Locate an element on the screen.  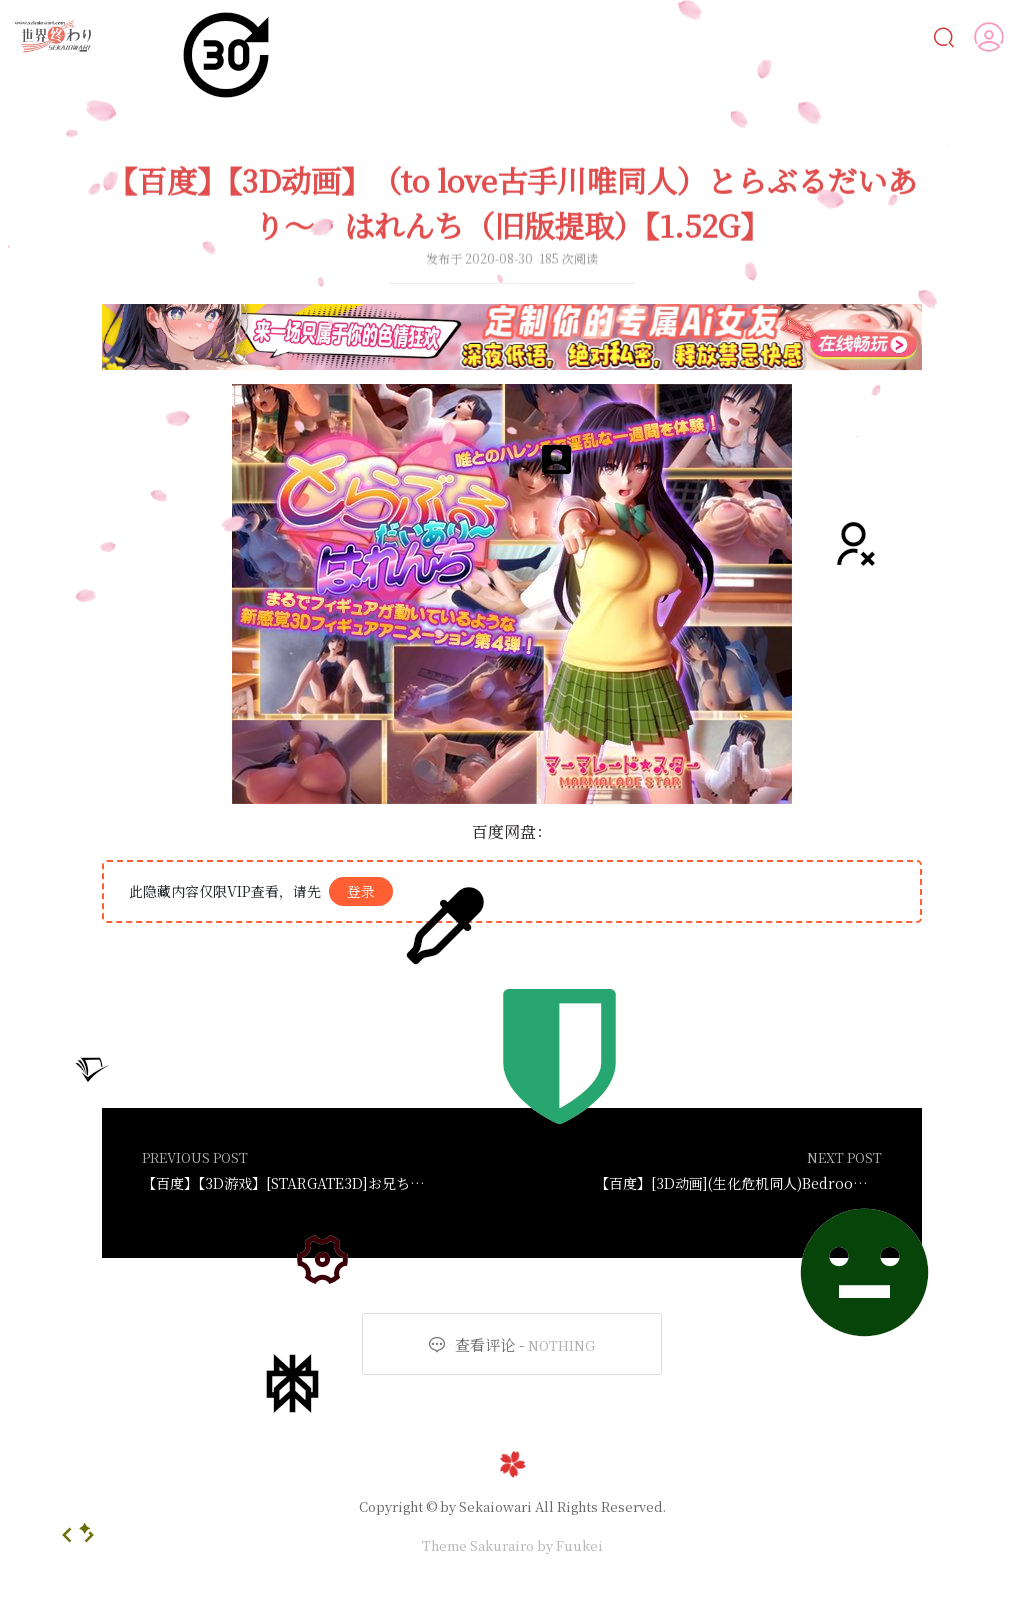
open perplexity ai app is located at coordinates (292, 1383).